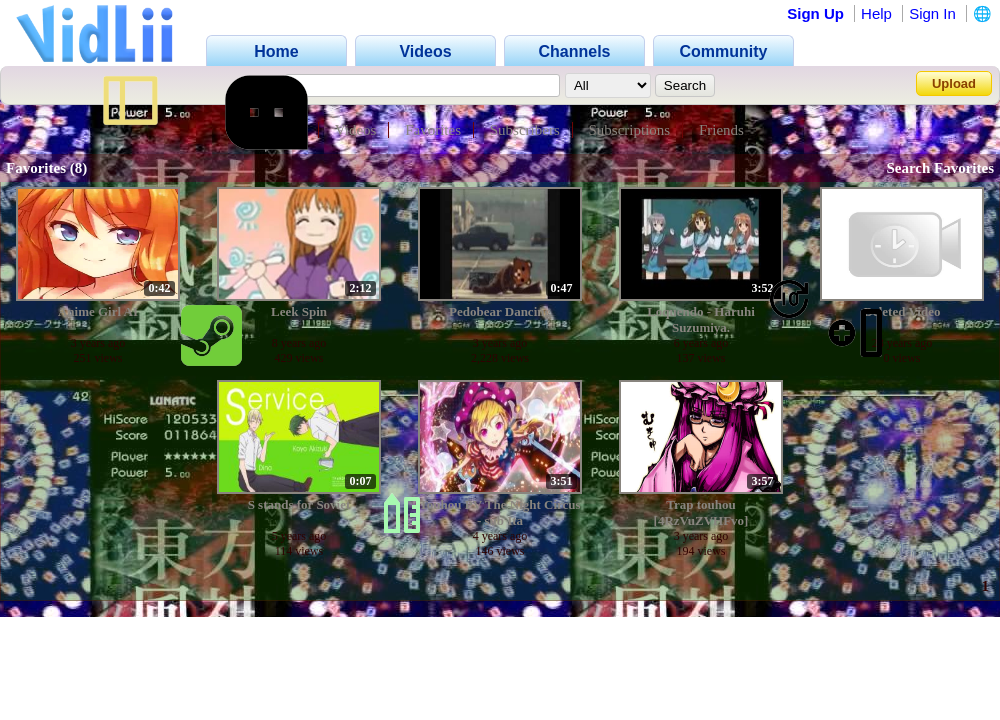 The image size is (1000, 720). I want to click on insert a new column to the left, so click(858, 333).